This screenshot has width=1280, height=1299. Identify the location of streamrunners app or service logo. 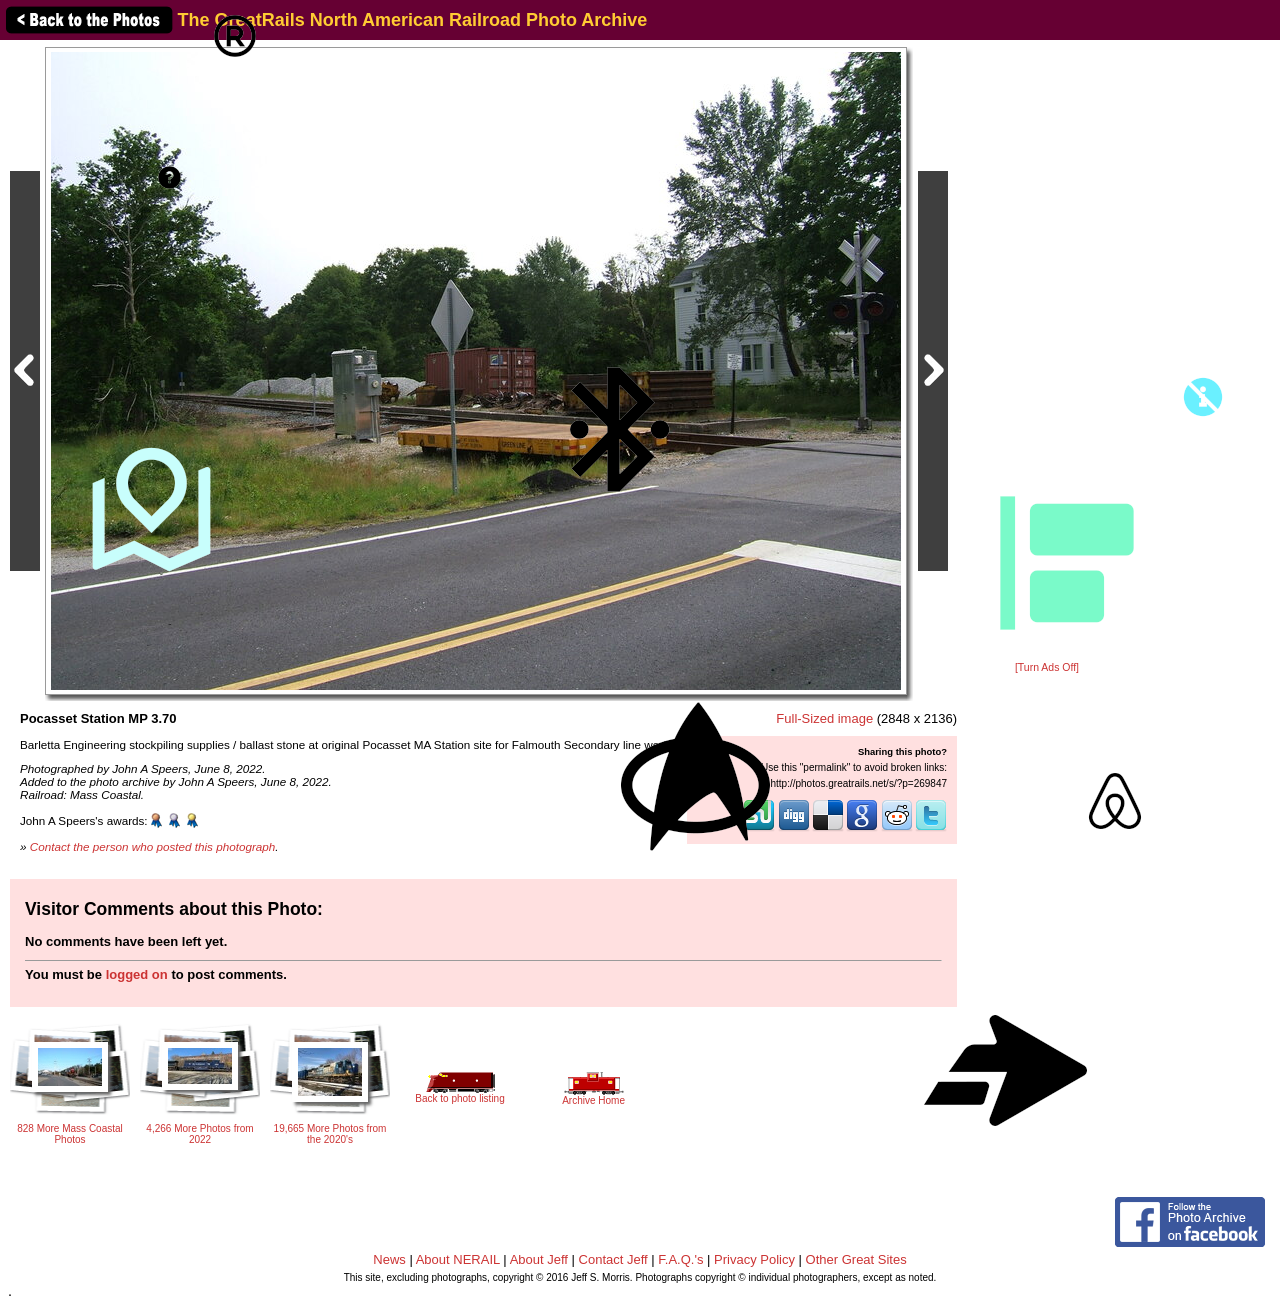
(1005, 1070).